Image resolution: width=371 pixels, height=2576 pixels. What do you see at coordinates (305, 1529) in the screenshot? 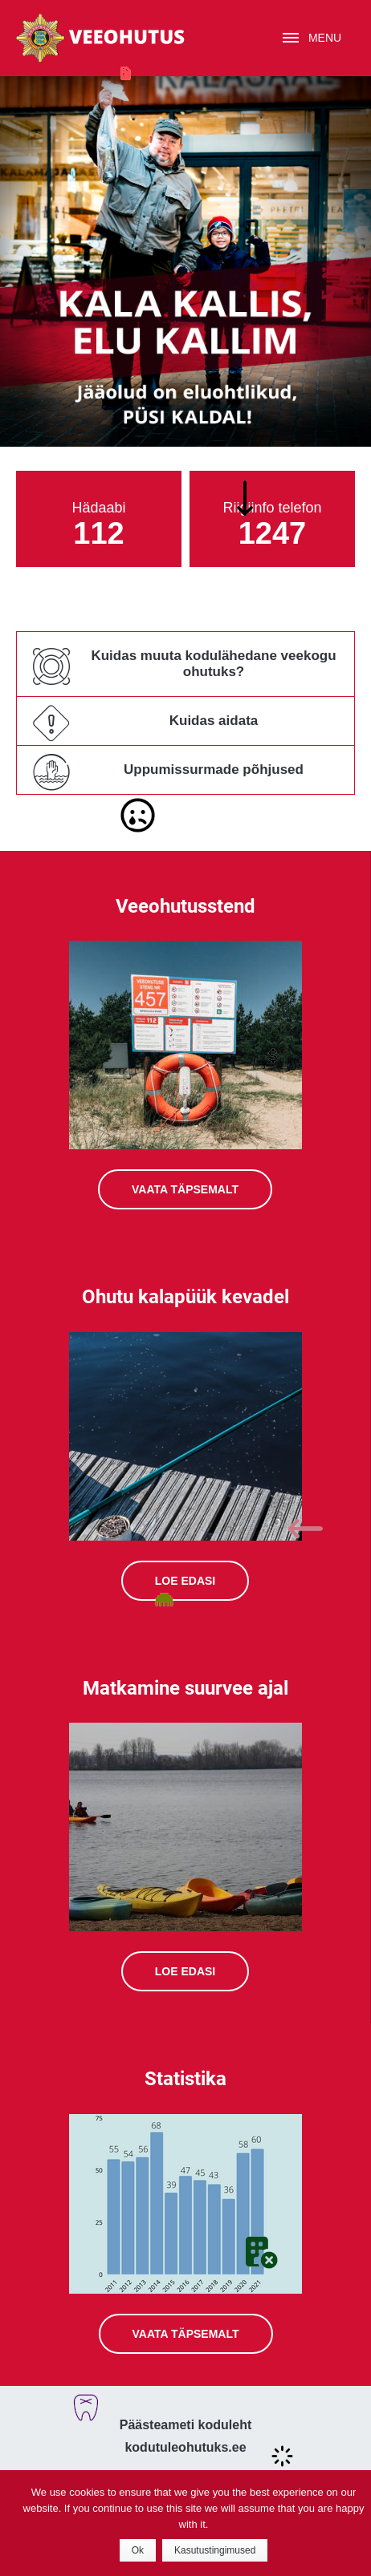
I see `go back to the previous page` at bounding box center [305, 1529].